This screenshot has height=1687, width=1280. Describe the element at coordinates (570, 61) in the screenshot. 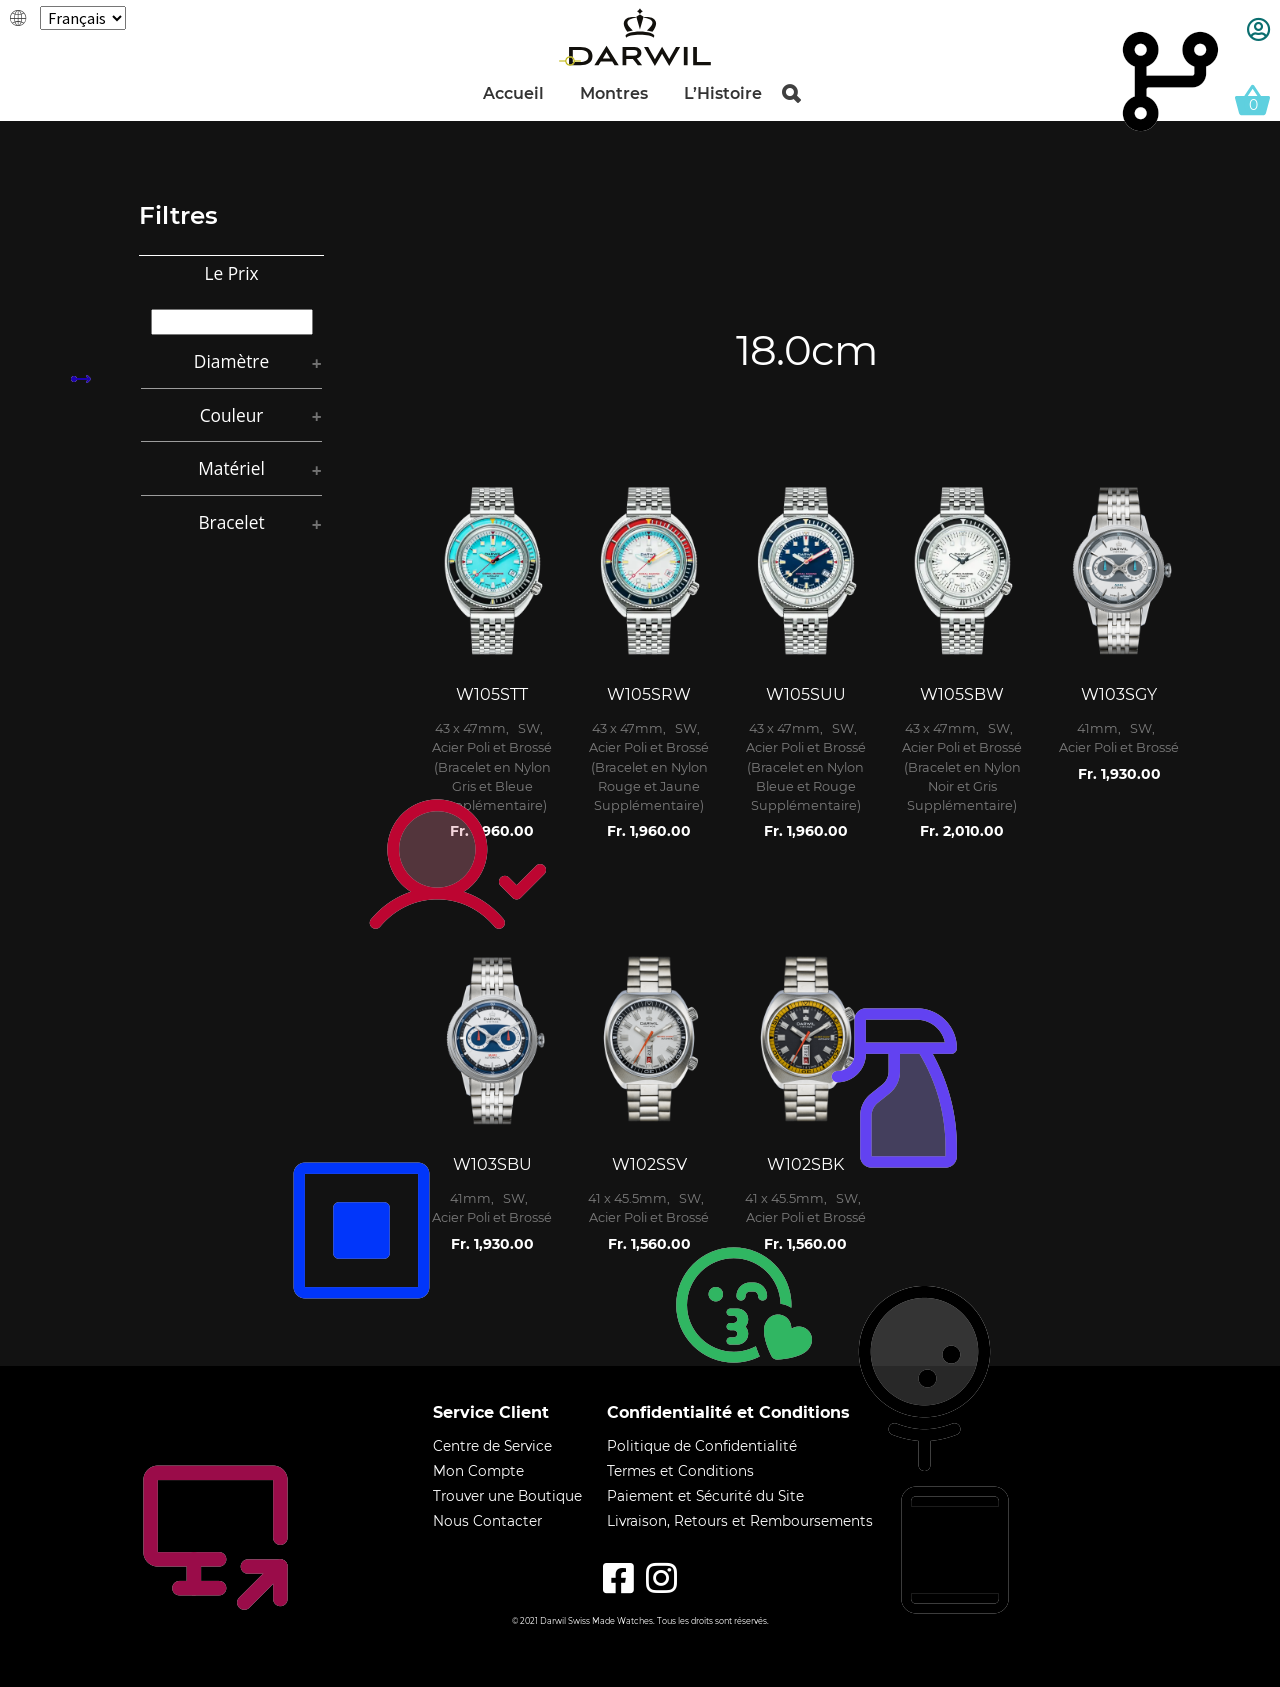

I see `view commit history in version control` at that location.